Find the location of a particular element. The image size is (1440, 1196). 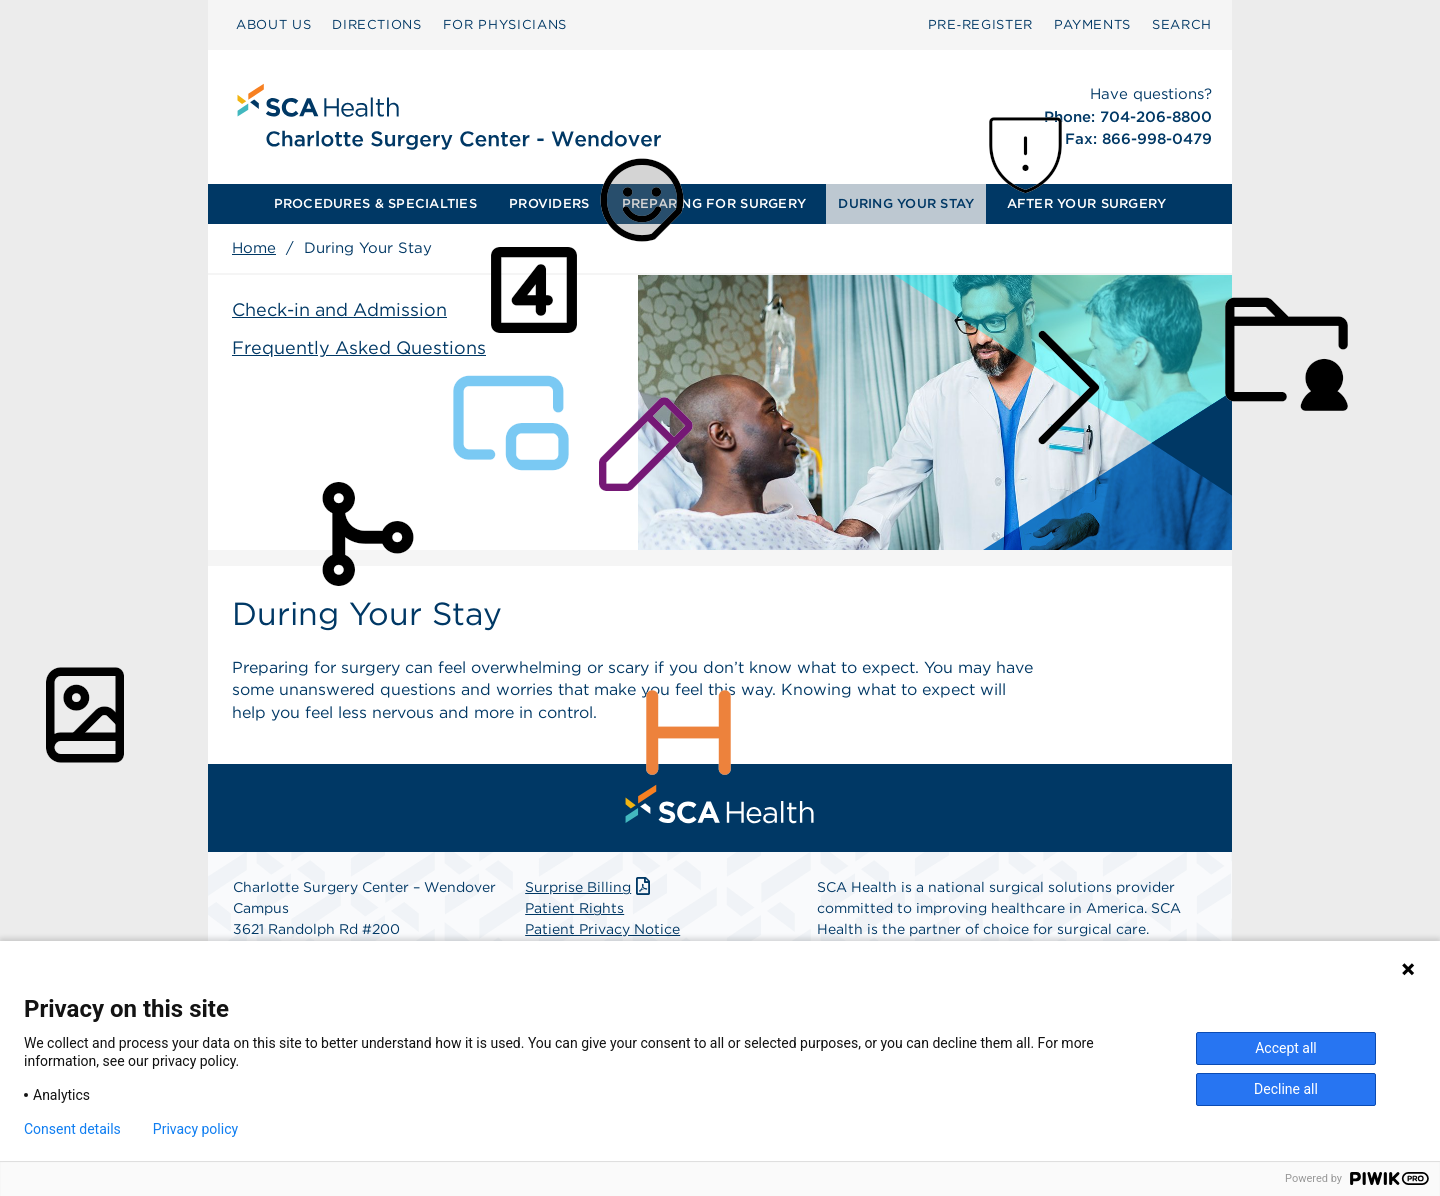

add a sticker or emoji to your message is located at coordinates (642, 200).